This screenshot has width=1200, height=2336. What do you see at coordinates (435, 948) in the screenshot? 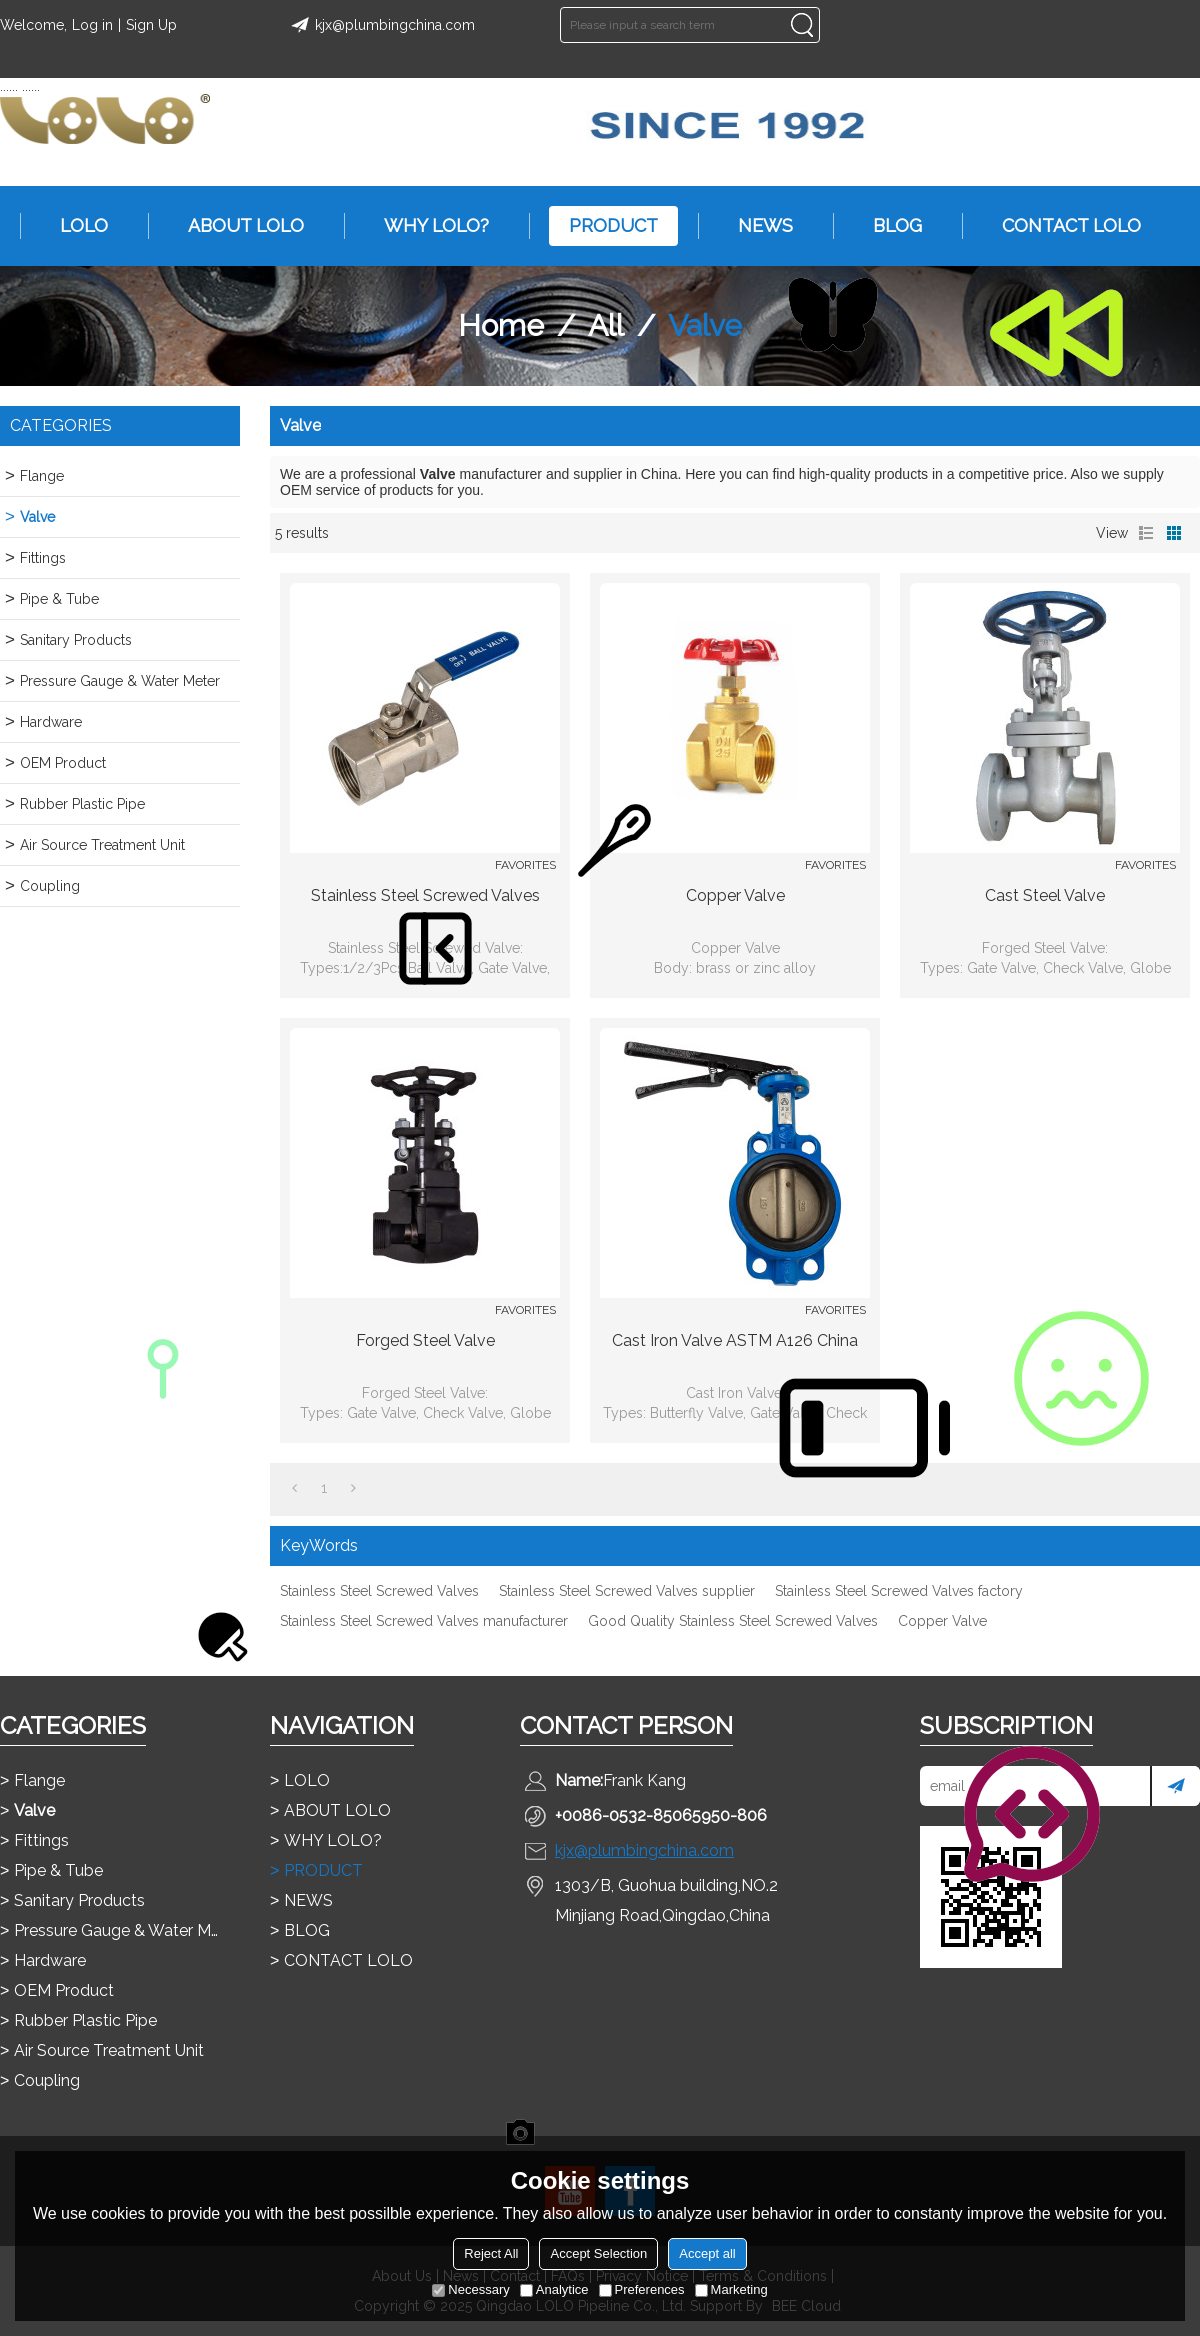
I see `collapse the left sidebar panel` at bounding box center [435, 948].